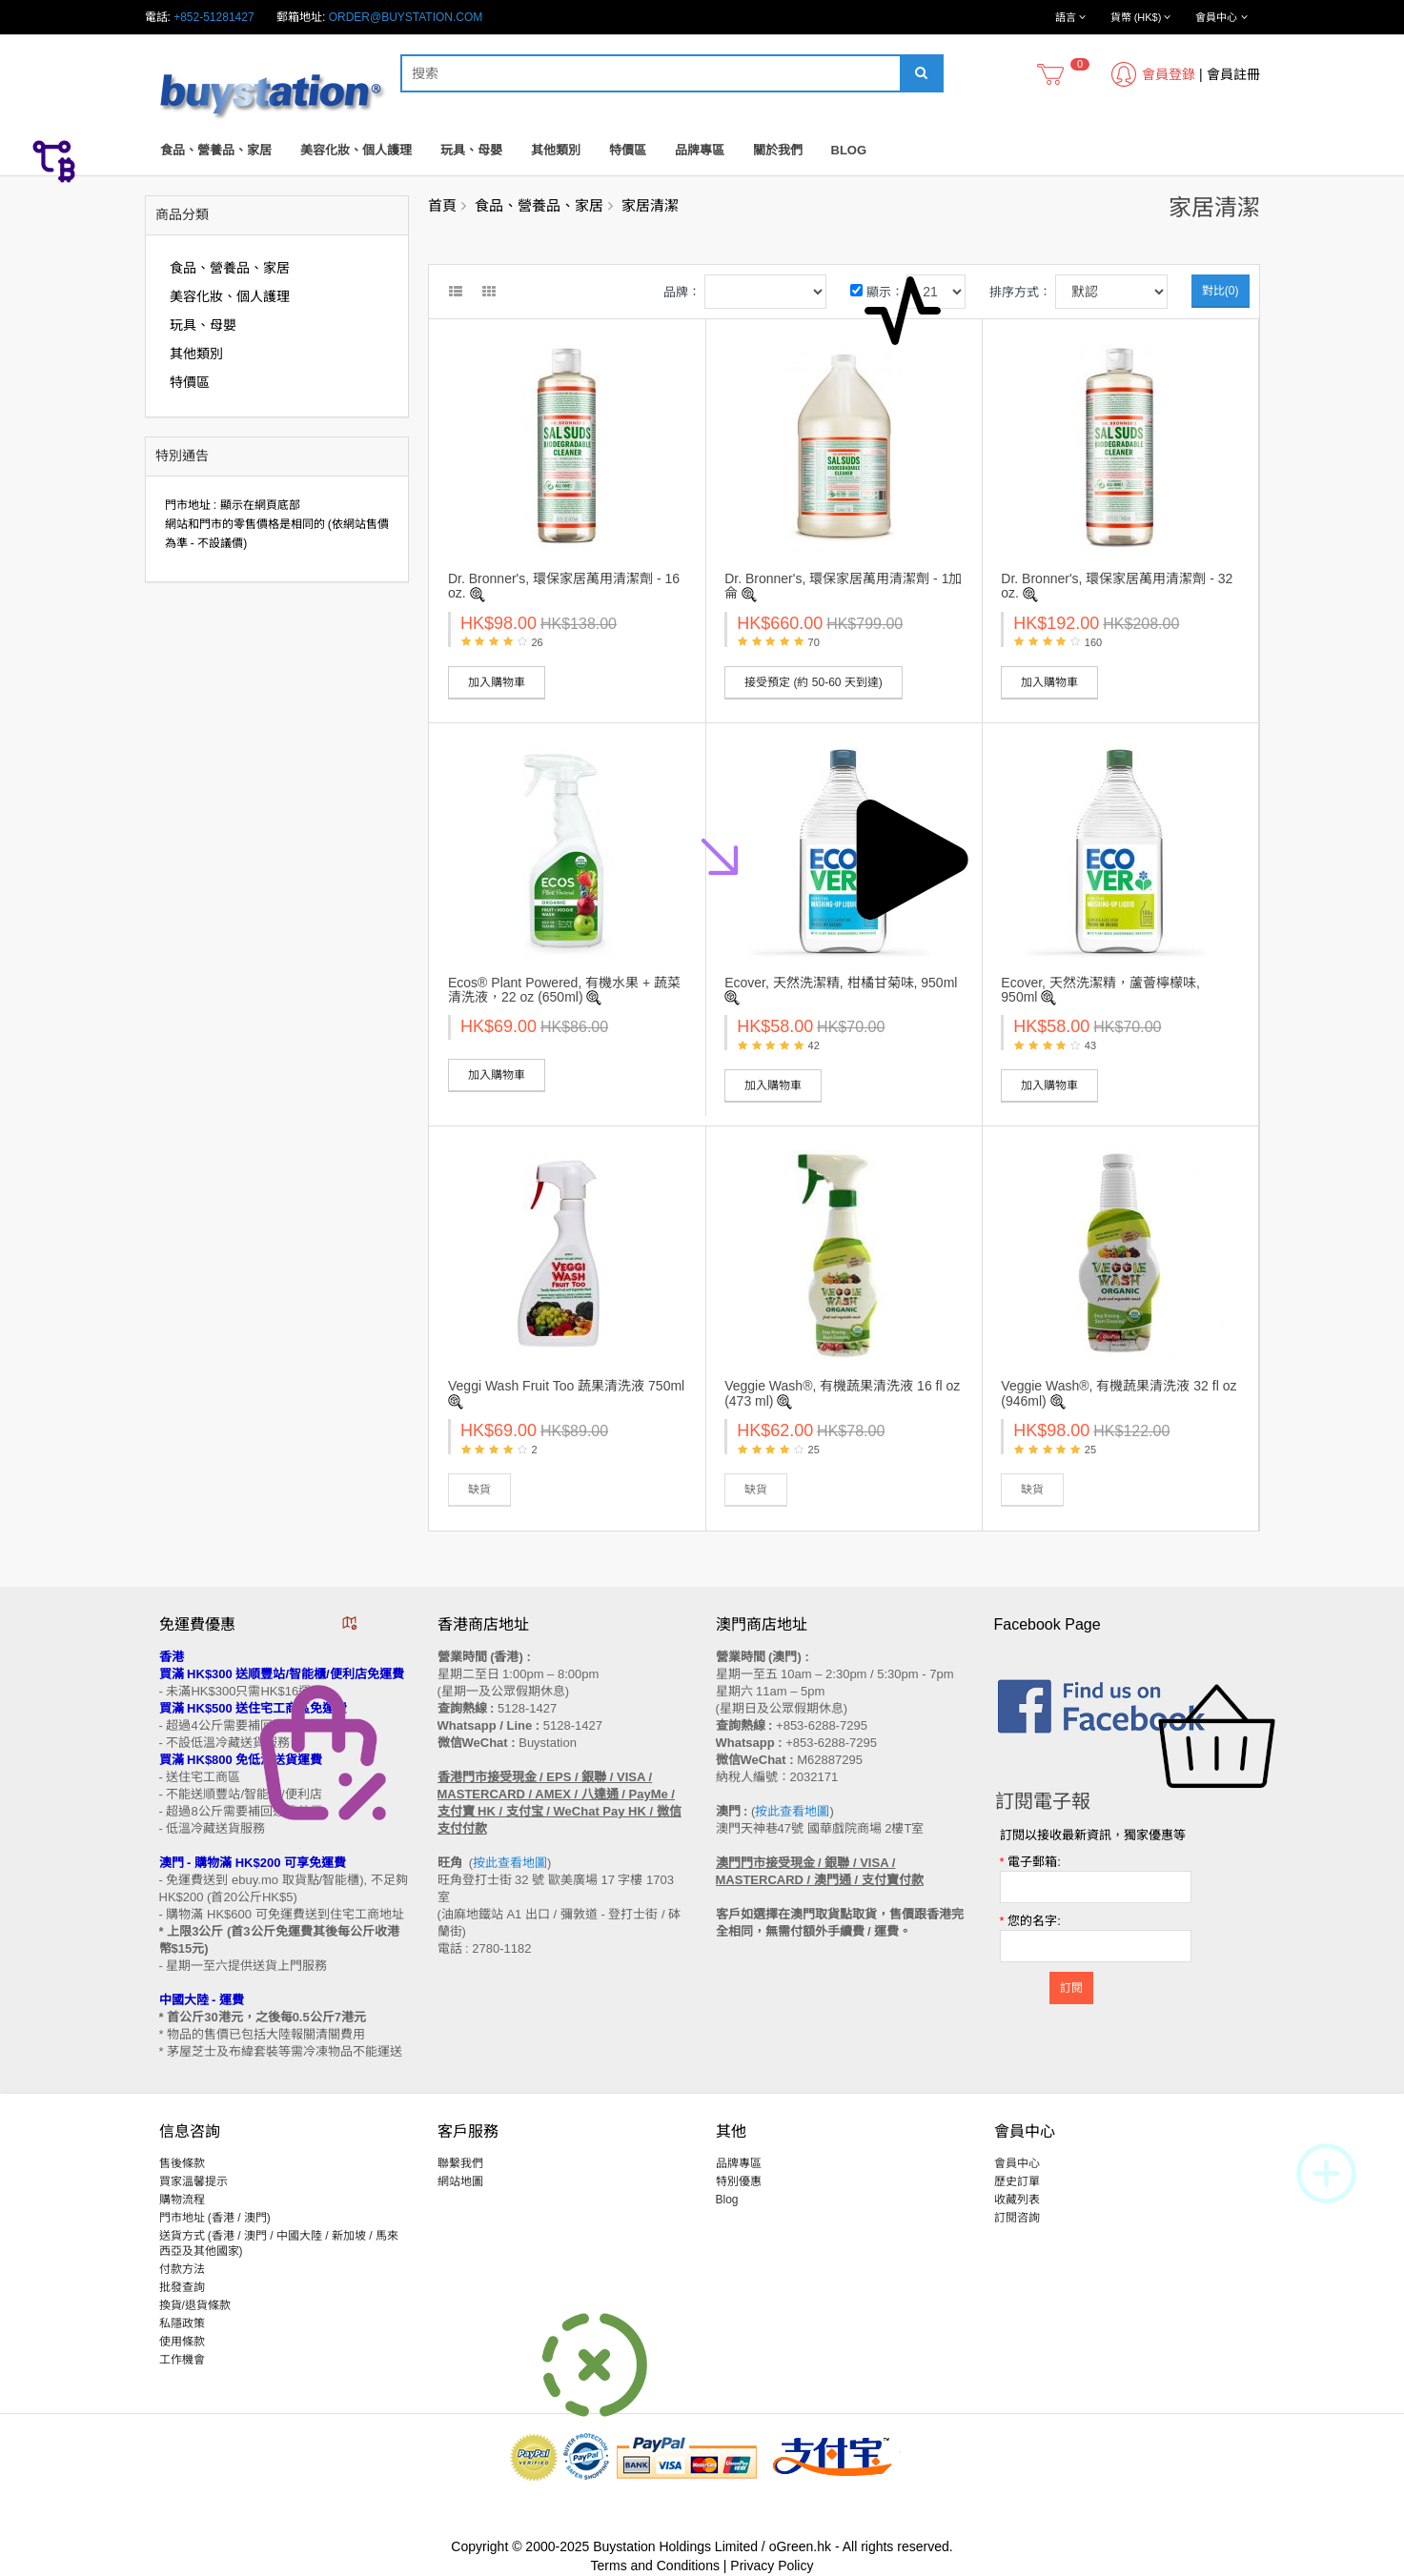  I want to click on navigate to the next item diagonally, so click(718, 855).